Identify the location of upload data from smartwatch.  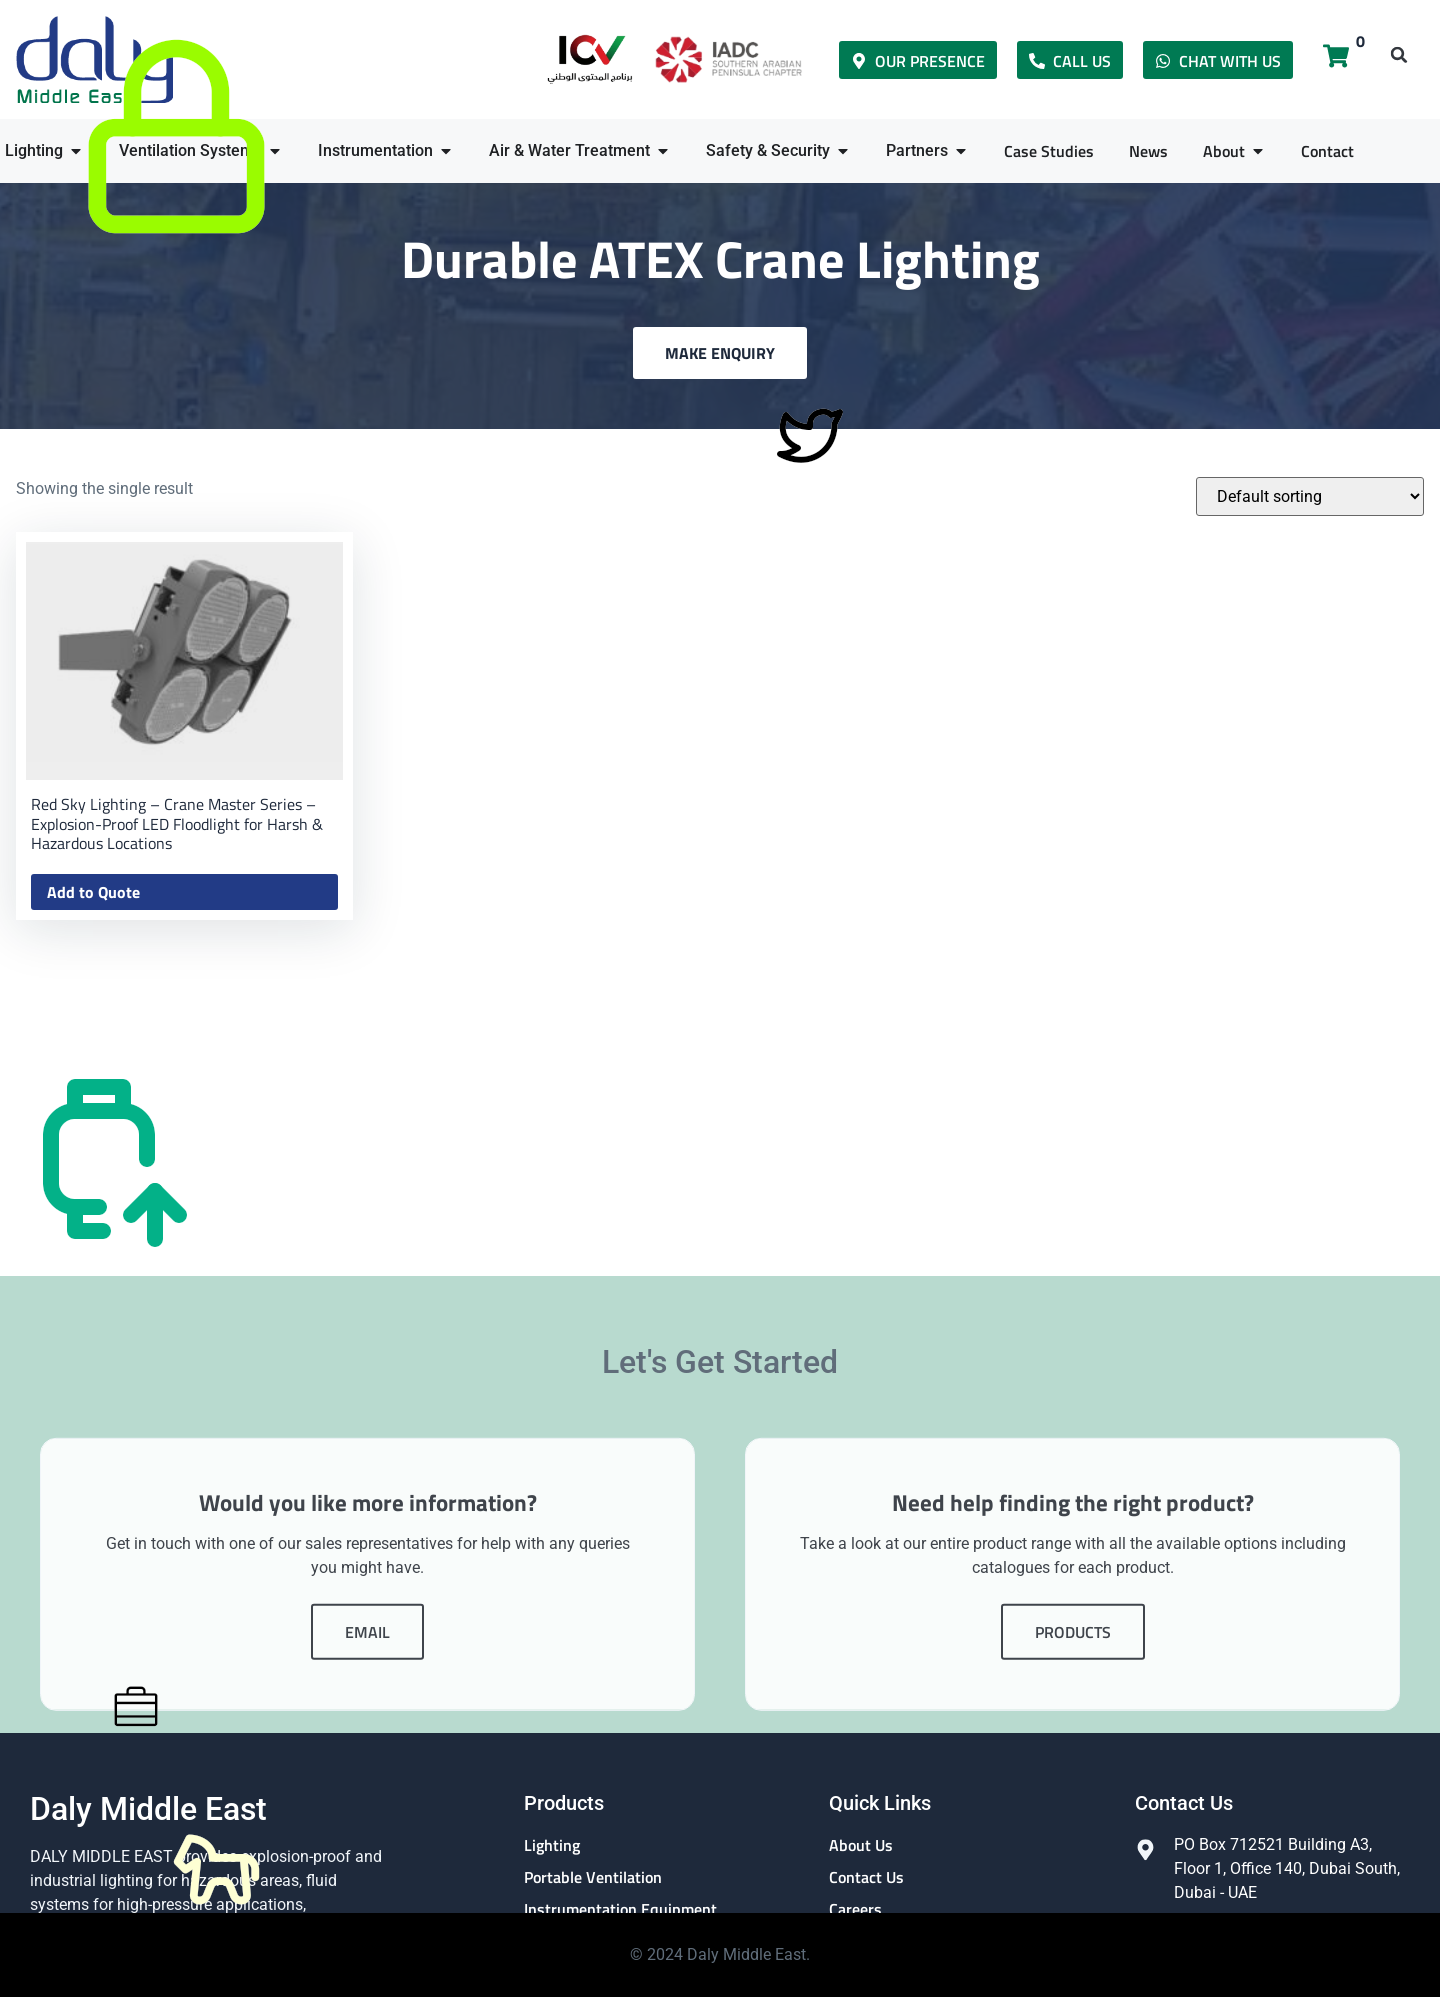
(99, 1159).